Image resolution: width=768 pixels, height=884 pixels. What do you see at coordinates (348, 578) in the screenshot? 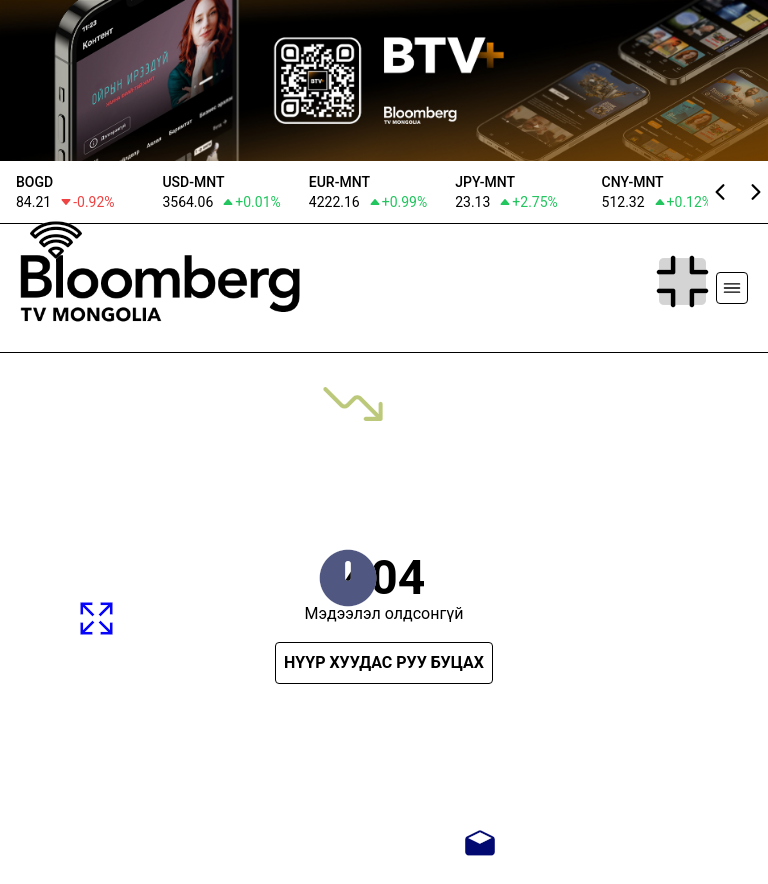
I see `indicates 12 o'clock or noon/midnight` at bounding box center [348, 578].